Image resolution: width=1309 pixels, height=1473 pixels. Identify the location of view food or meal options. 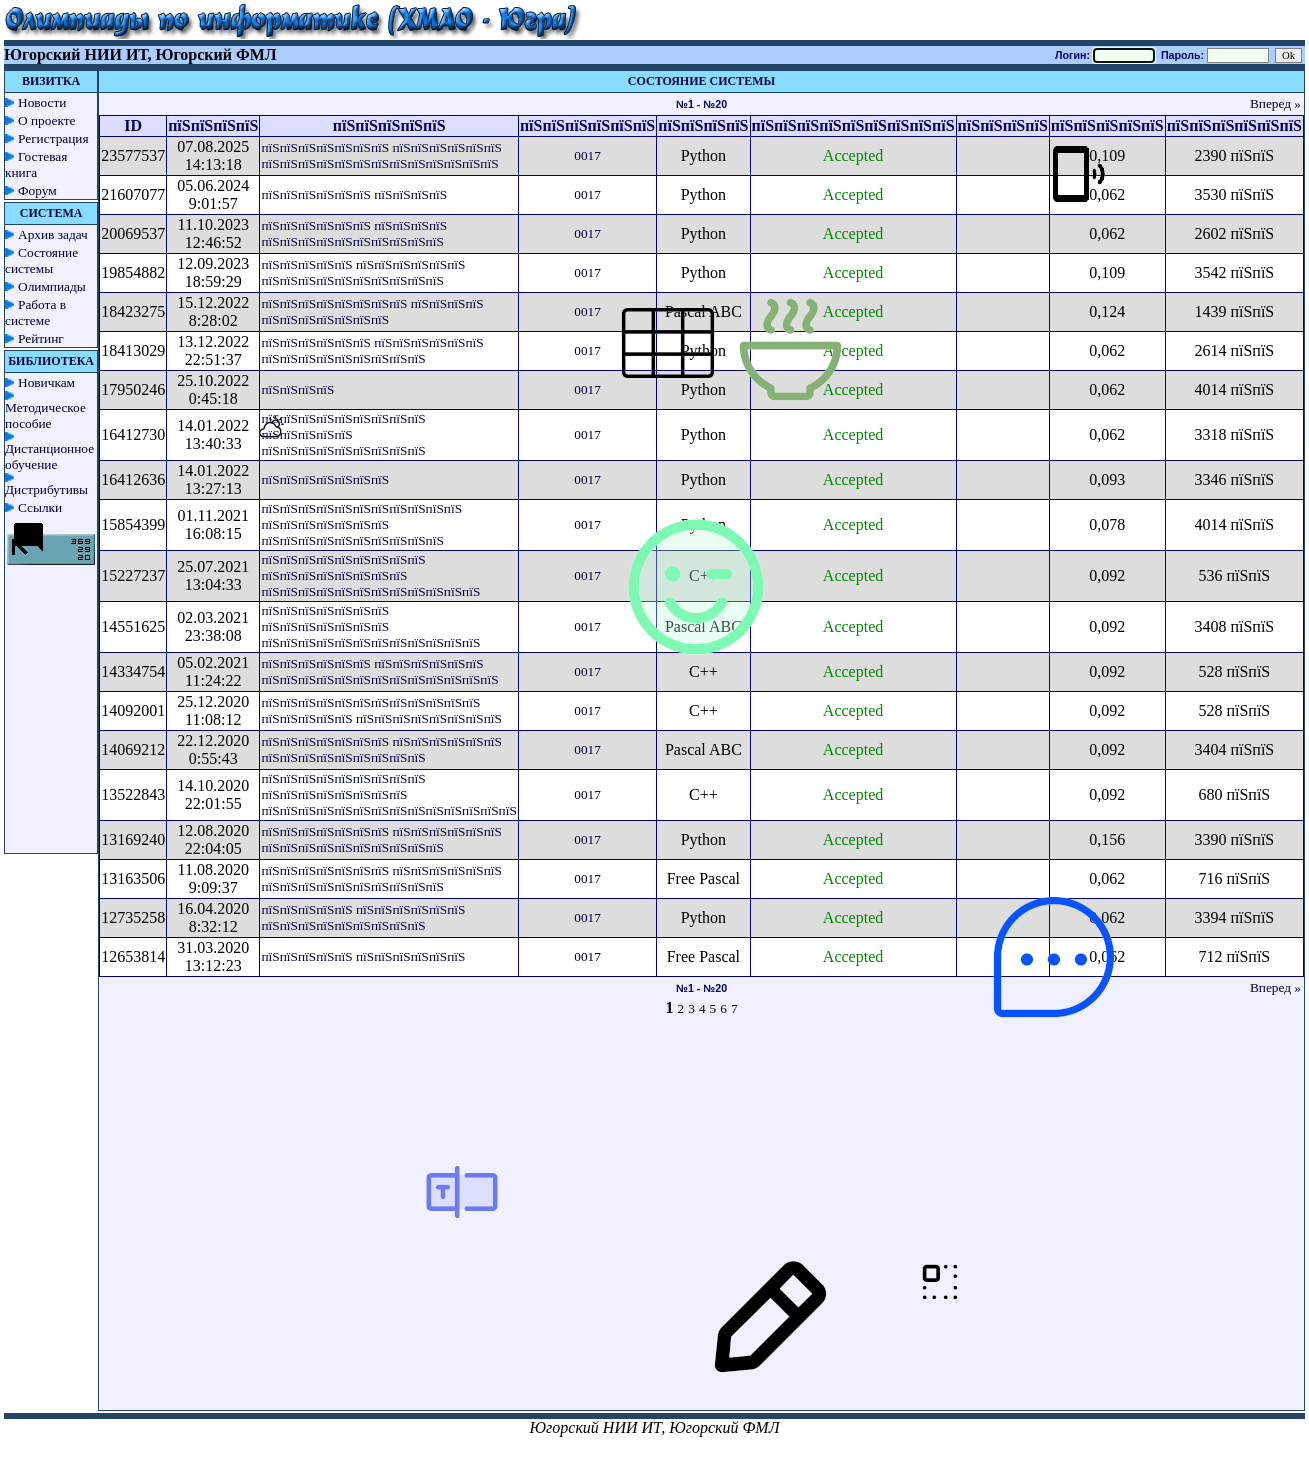
(790, 349).